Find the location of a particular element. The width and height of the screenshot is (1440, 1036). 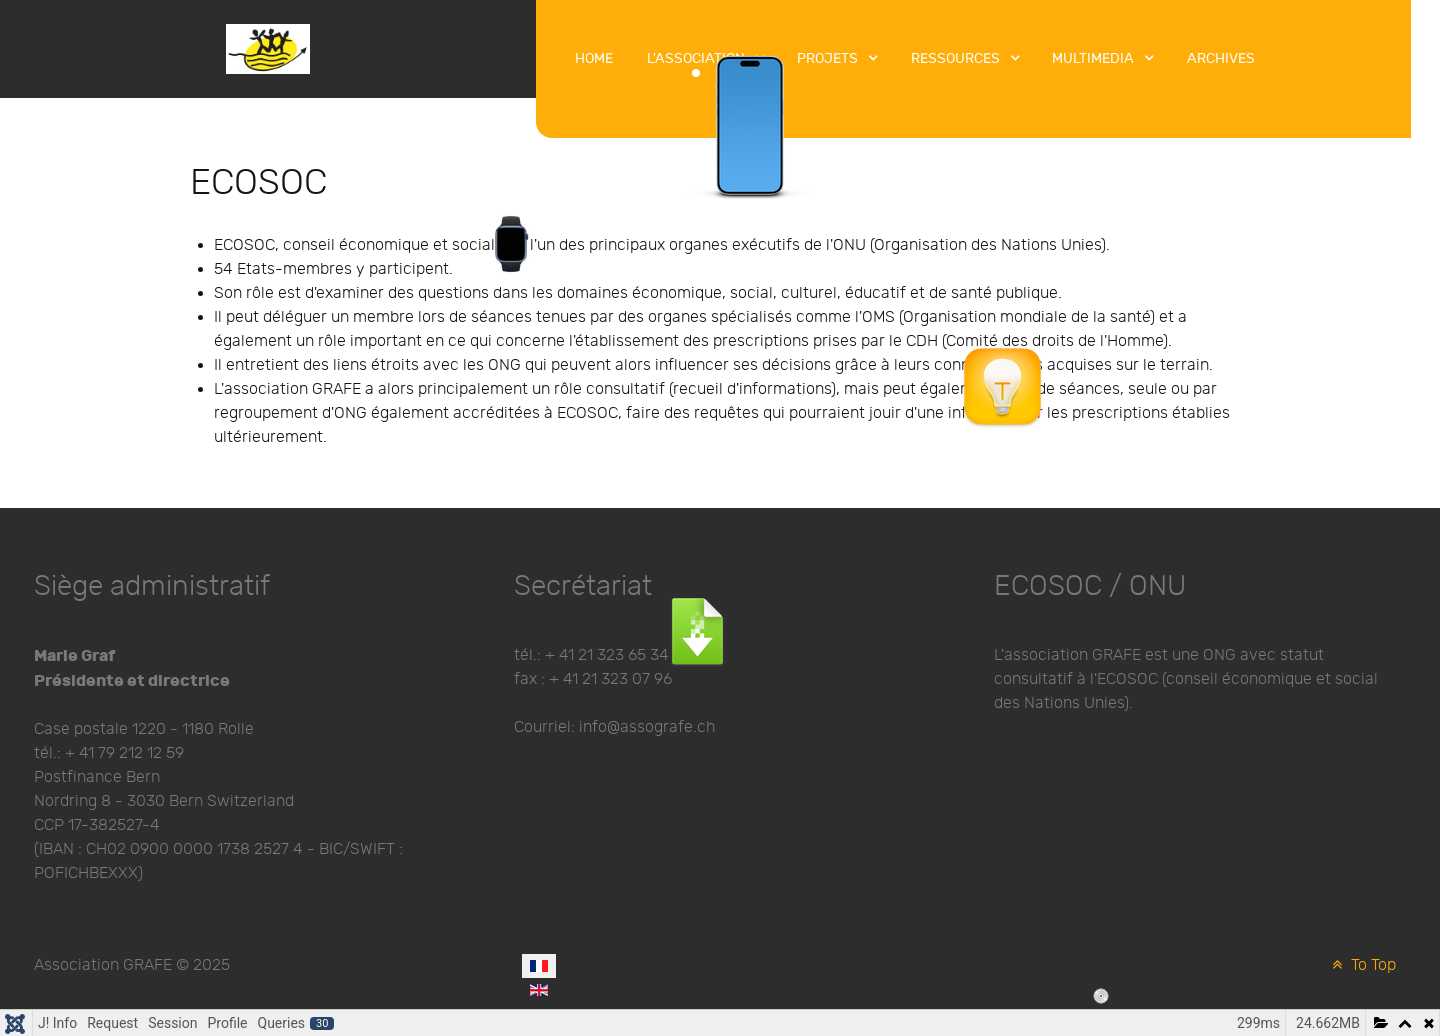

file download in progress is located at coordinates (697, 632).